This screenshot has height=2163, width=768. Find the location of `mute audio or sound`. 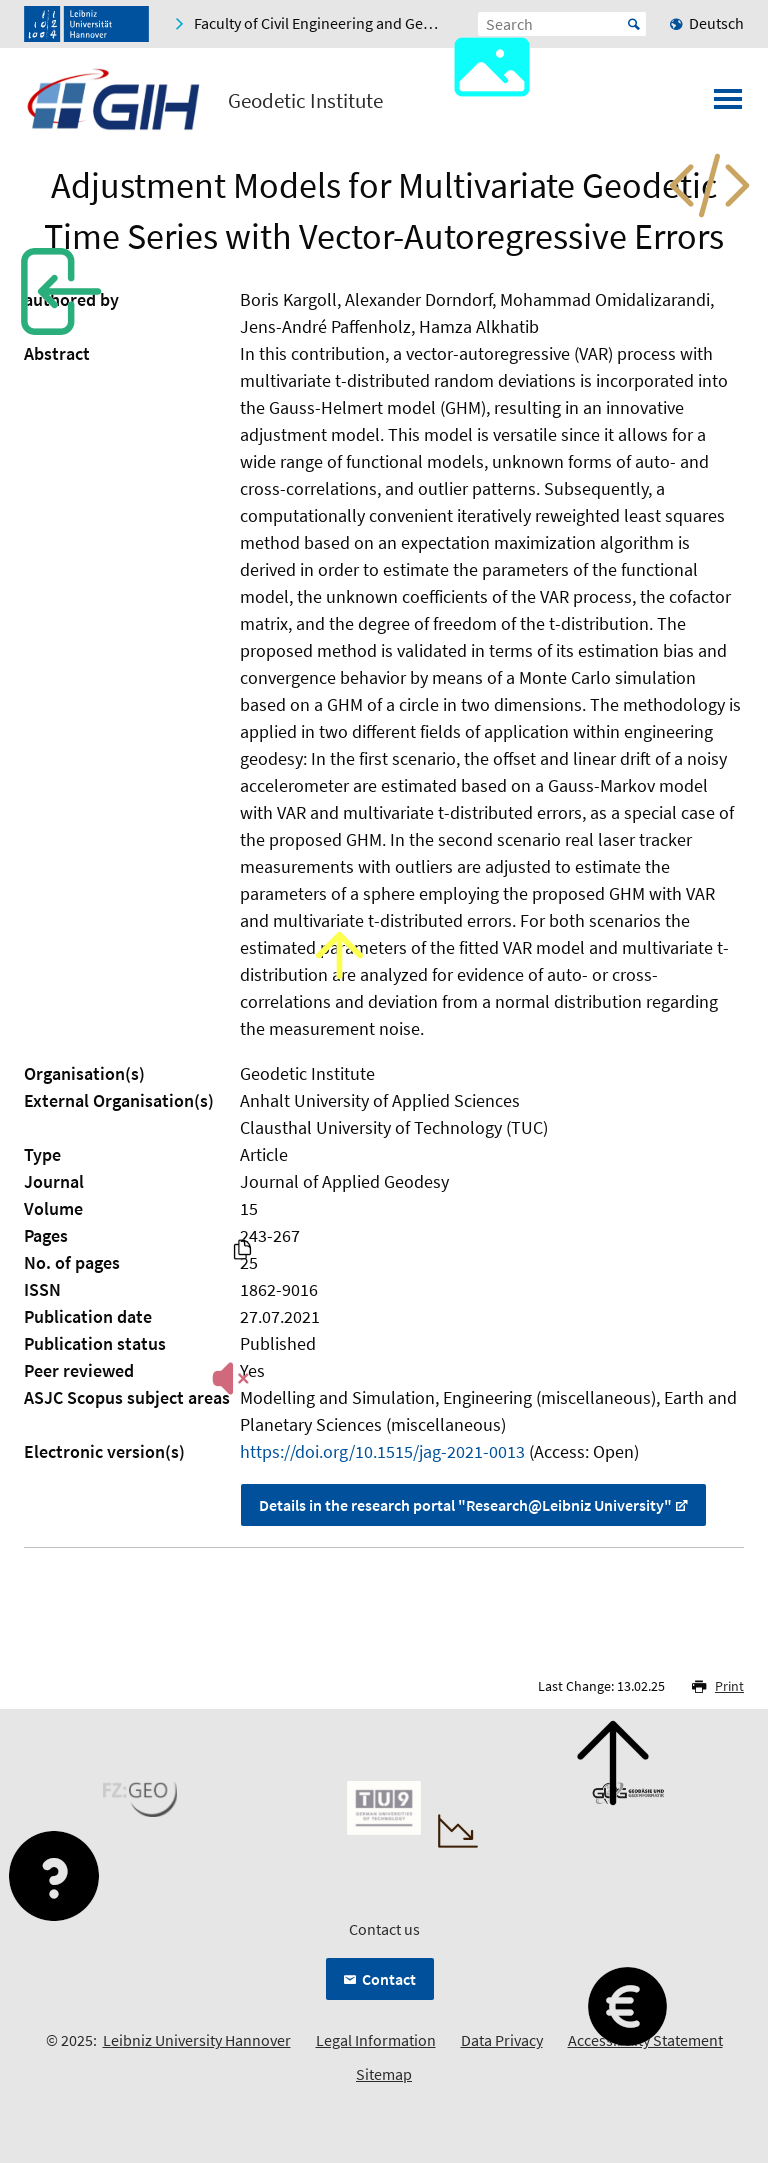

mute audio or sound is located at coordinates (230, 1378).